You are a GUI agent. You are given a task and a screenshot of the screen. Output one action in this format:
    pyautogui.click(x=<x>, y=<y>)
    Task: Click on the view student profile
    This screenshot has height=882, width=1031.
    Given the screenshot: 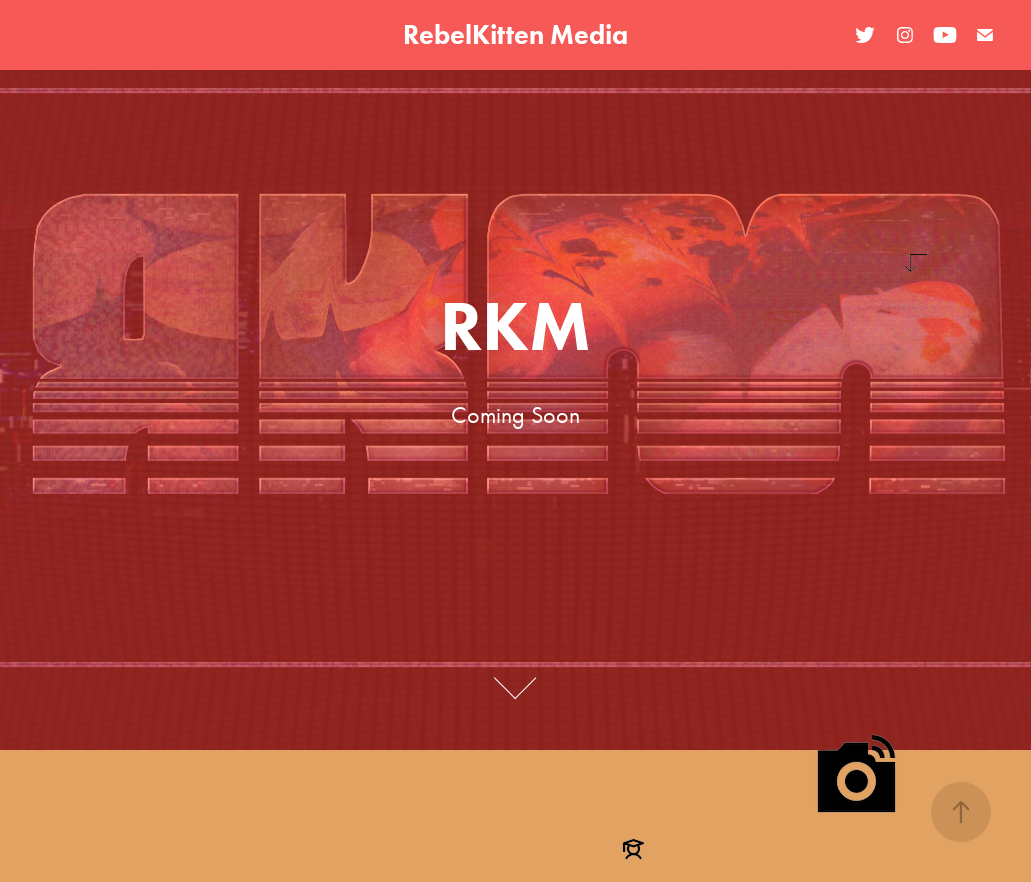 What is the action you would take?
    pyautogui.click(x=633, y=849)
    